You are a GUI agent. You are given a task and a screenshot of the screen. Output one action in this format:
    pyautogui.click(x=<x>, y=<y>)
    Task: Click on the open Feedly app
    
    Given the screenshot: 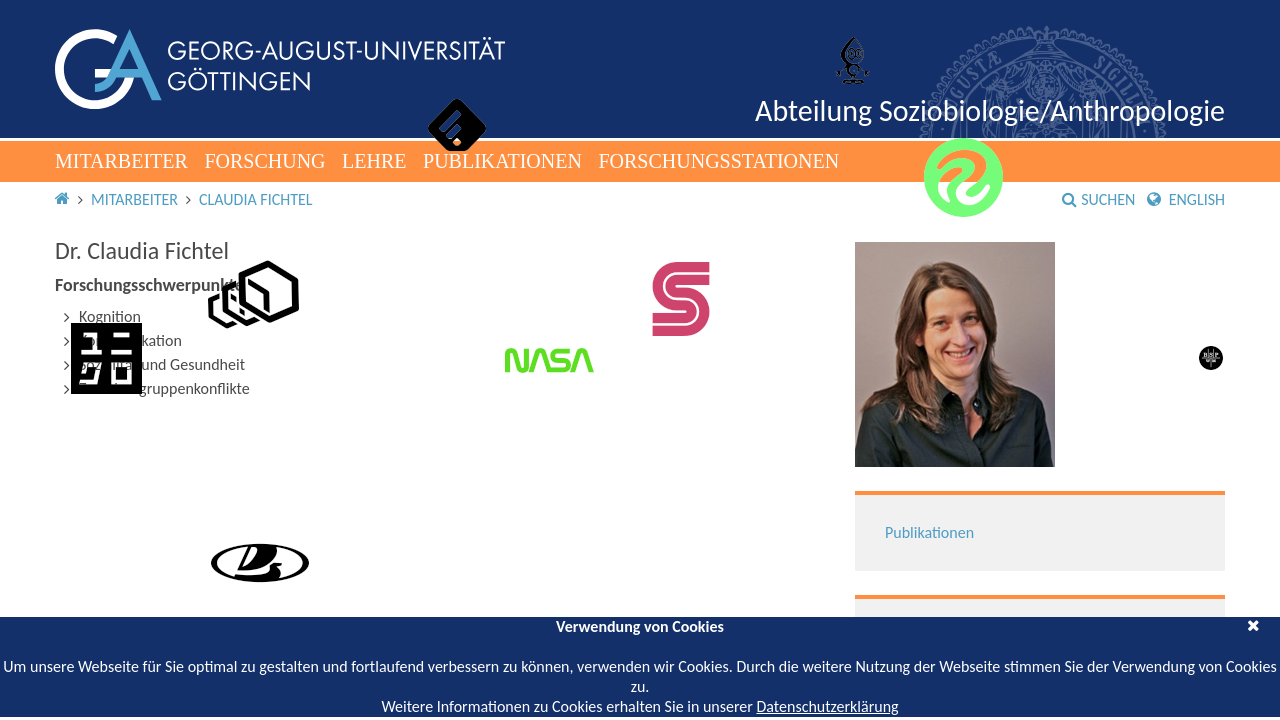 What is the action you would take?
    pyautogui.click(x=457, y=125)
    